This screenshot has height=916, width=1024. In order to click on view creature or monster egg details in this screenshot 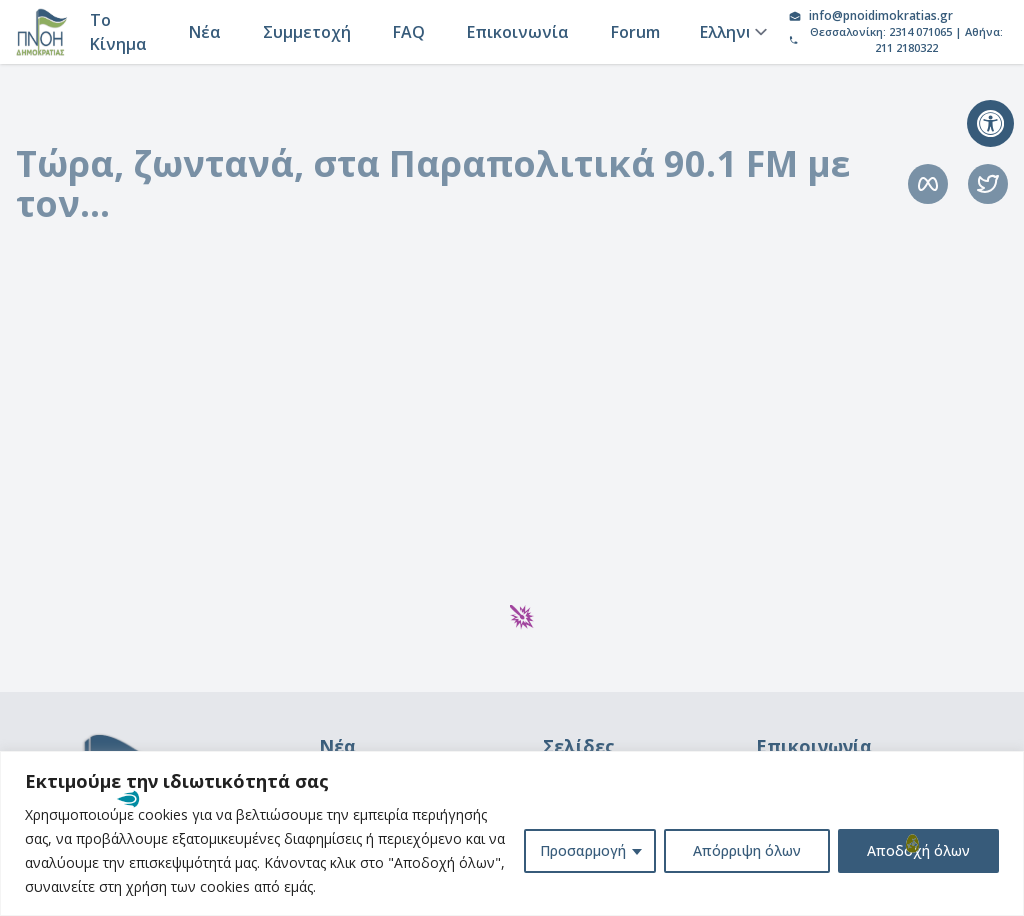, I will do `click(912, 843)`.